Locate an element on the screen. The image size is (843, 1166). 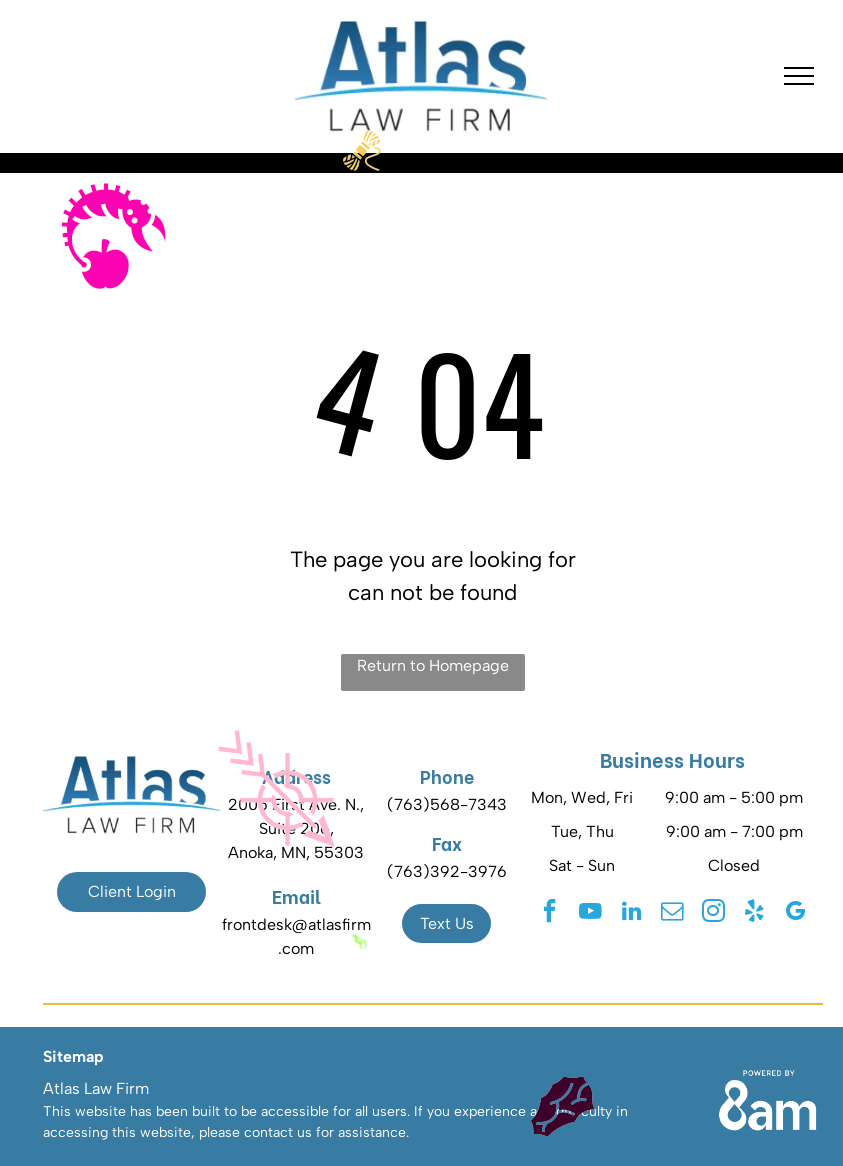
crafting or knitting category in a game is located at coordinates (361, 150).